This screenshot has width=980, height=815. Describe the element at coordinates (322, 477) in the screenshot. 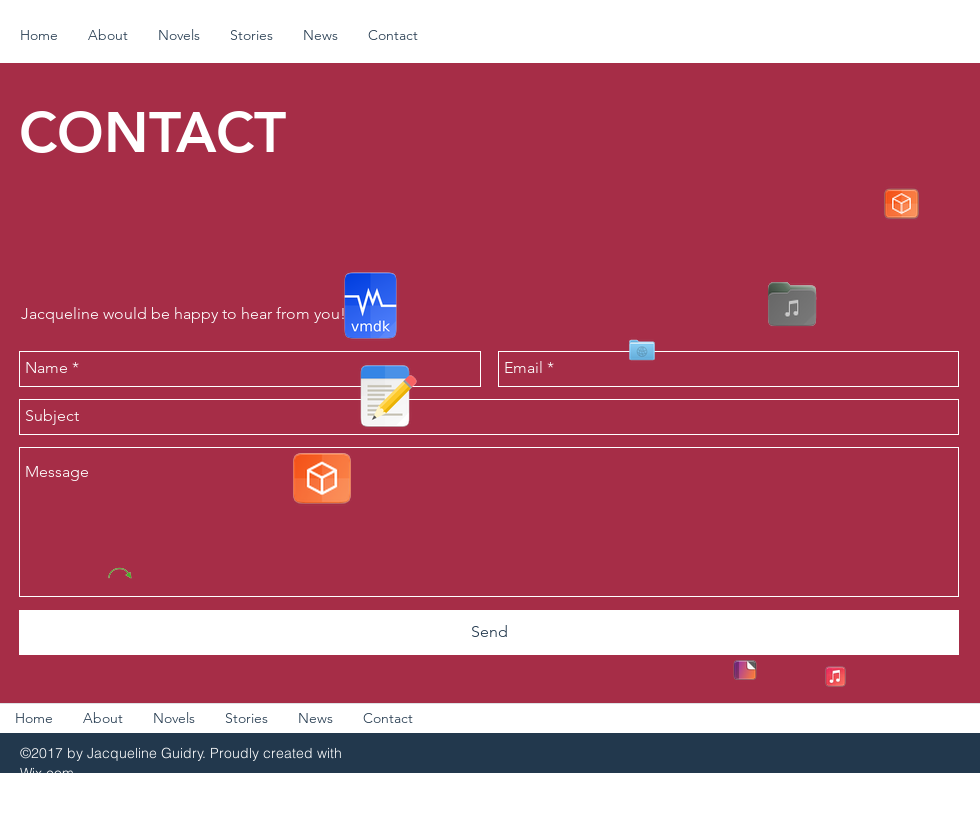

I see `open a 3D model file in OBJ format` at that location.